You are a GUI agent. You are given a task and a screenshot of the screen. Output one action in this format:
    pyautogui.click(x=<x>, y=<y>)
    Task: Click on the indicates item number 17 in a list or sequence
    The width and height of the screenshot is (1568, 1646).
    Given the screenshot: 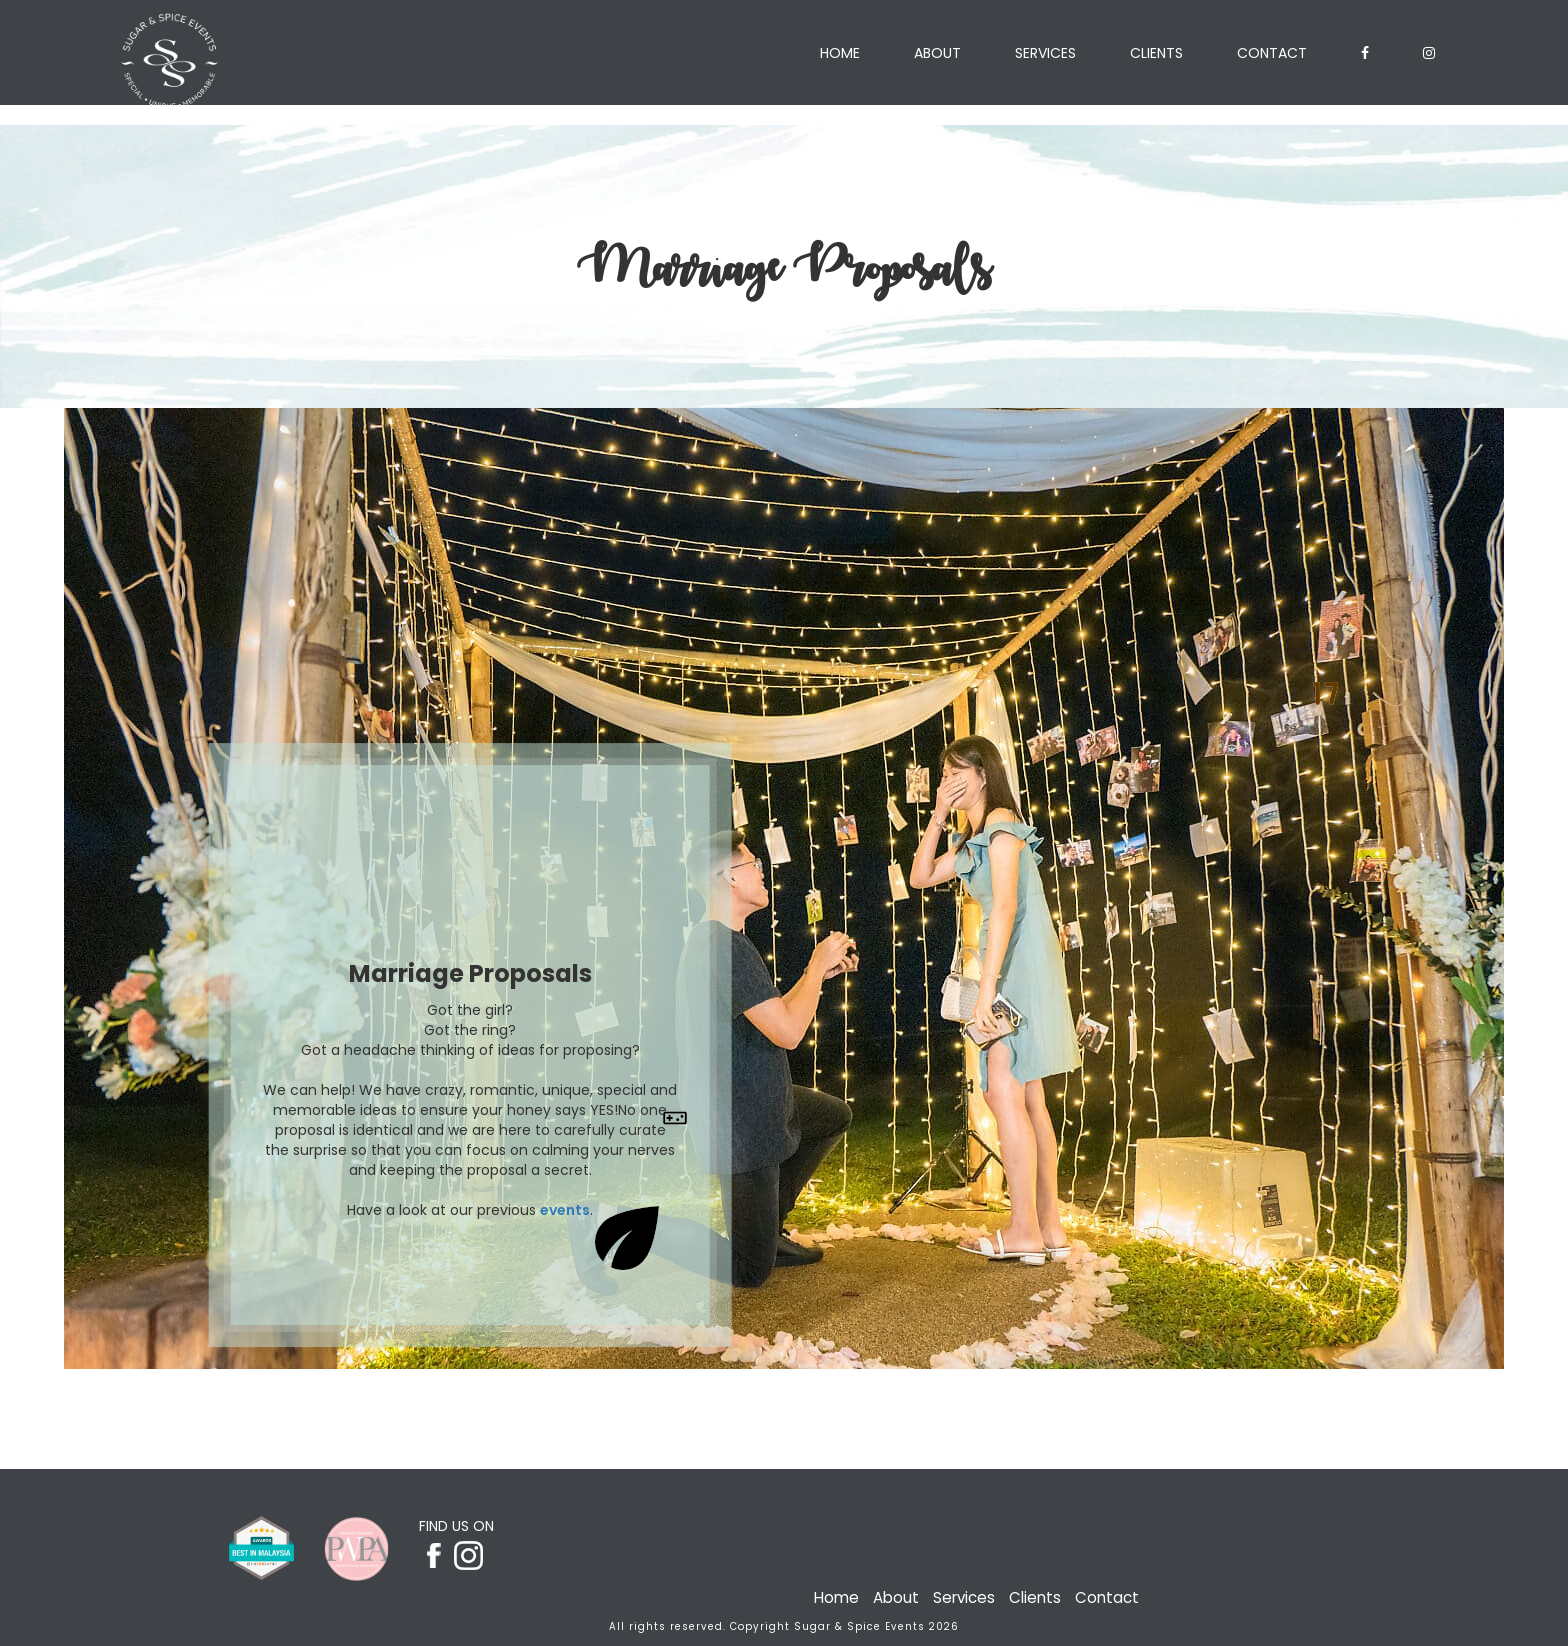 What is the action you would take?
    pyautogui.click(x=1324, y=693)
    